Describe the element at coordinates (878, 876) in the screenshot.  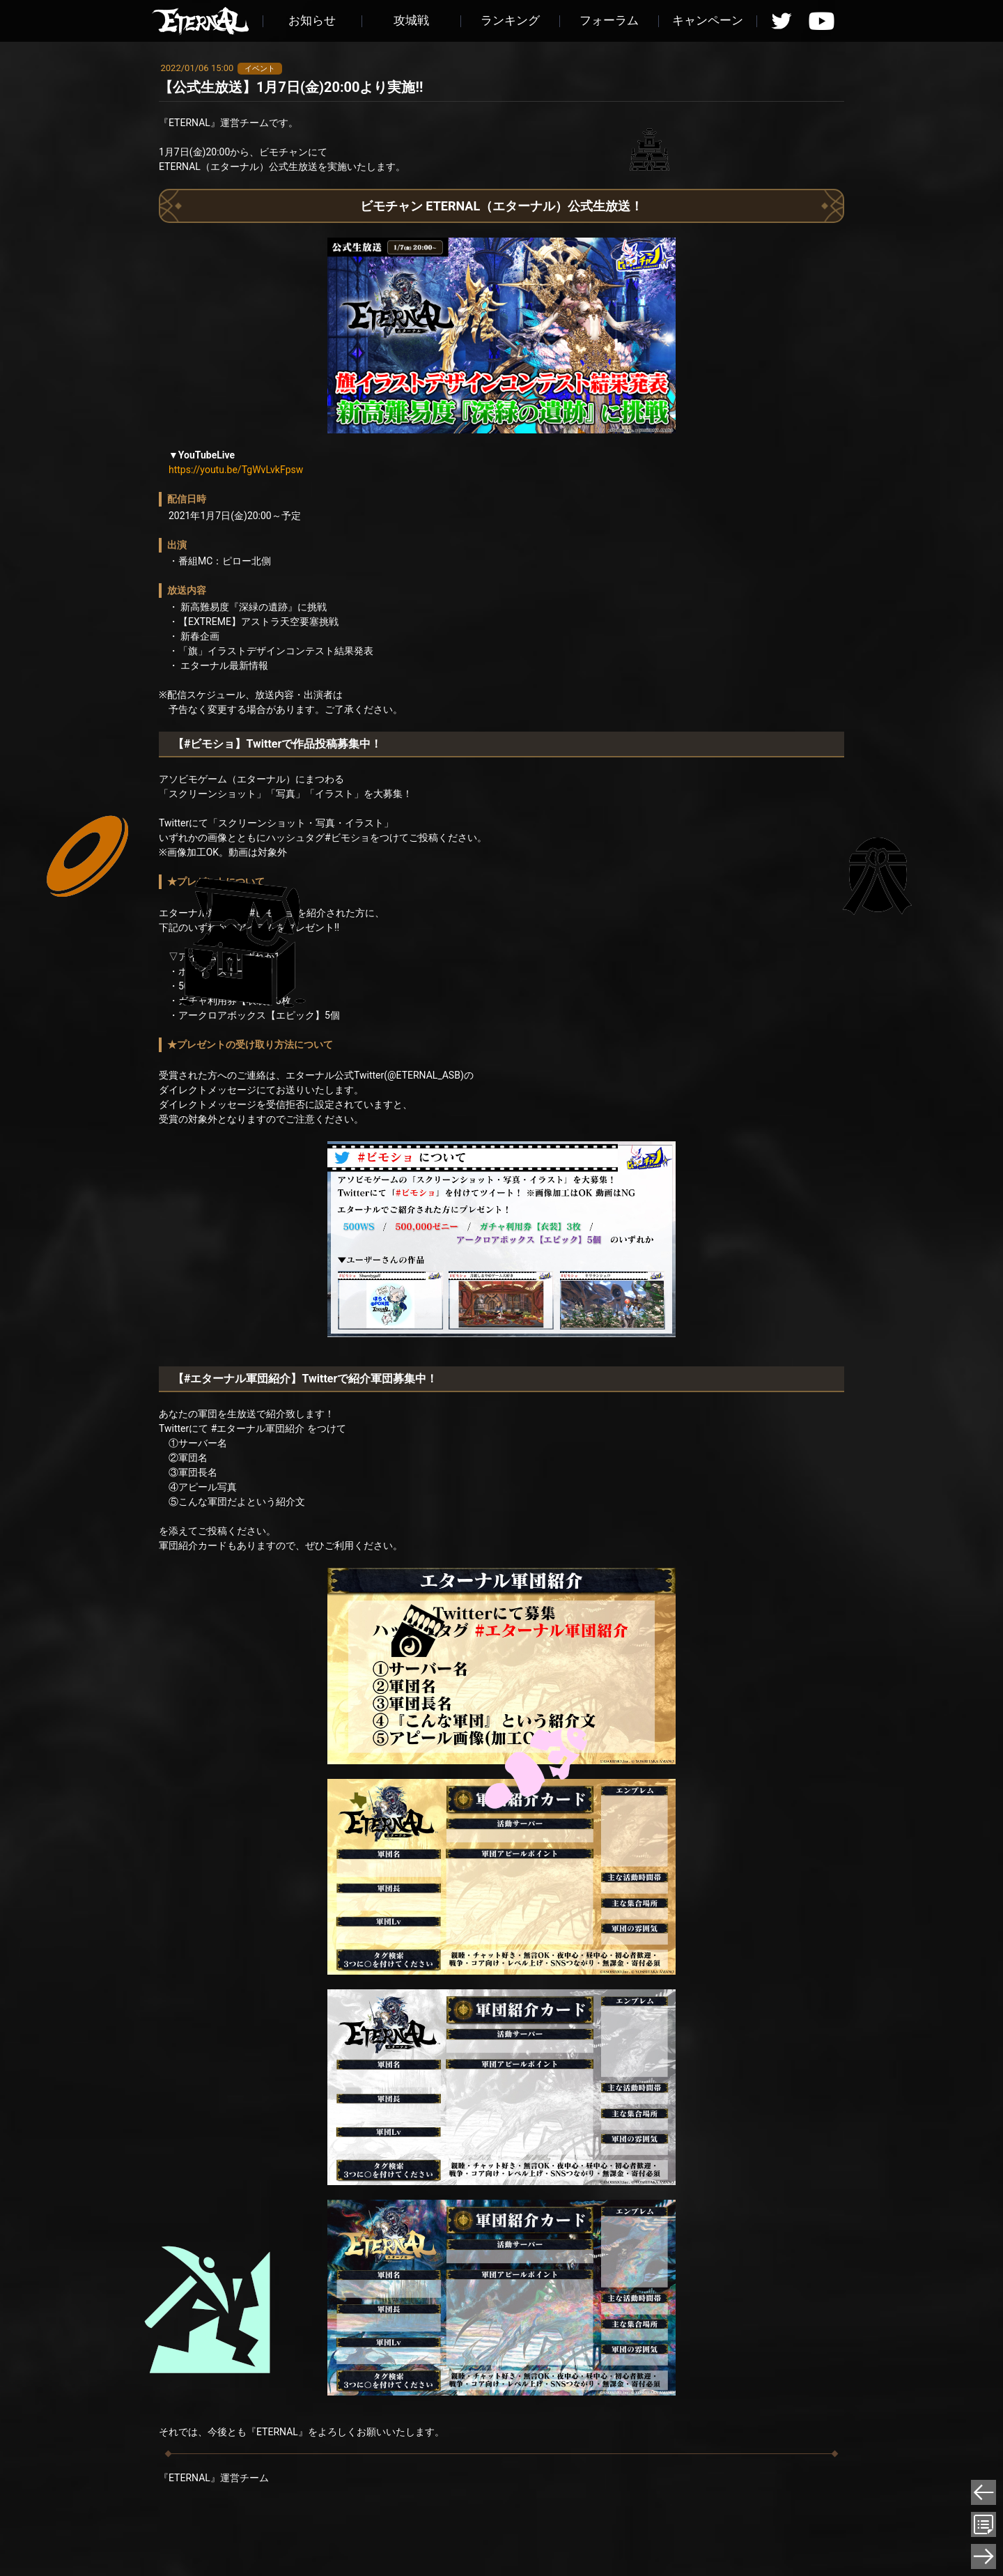
I see `equip a headband accessory for your character` at that location.